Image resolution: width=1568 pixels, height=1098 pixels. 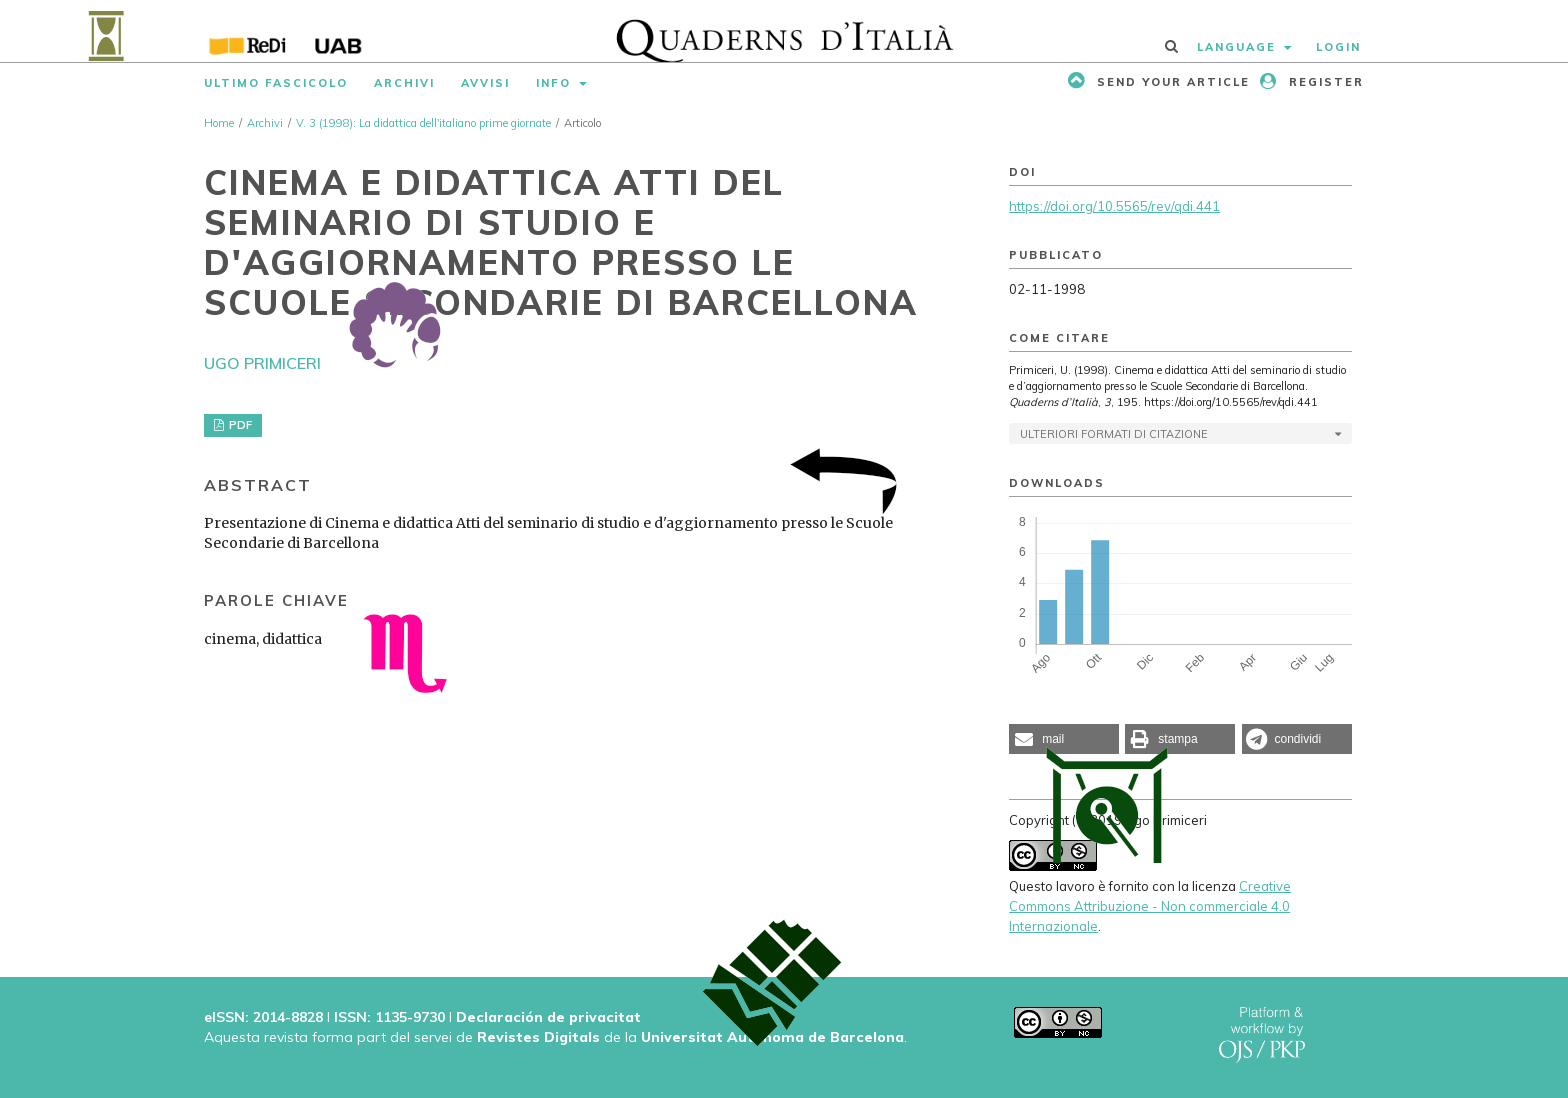 I want to click on trigger a sound or audio alert, so click(x=1107, y=805).